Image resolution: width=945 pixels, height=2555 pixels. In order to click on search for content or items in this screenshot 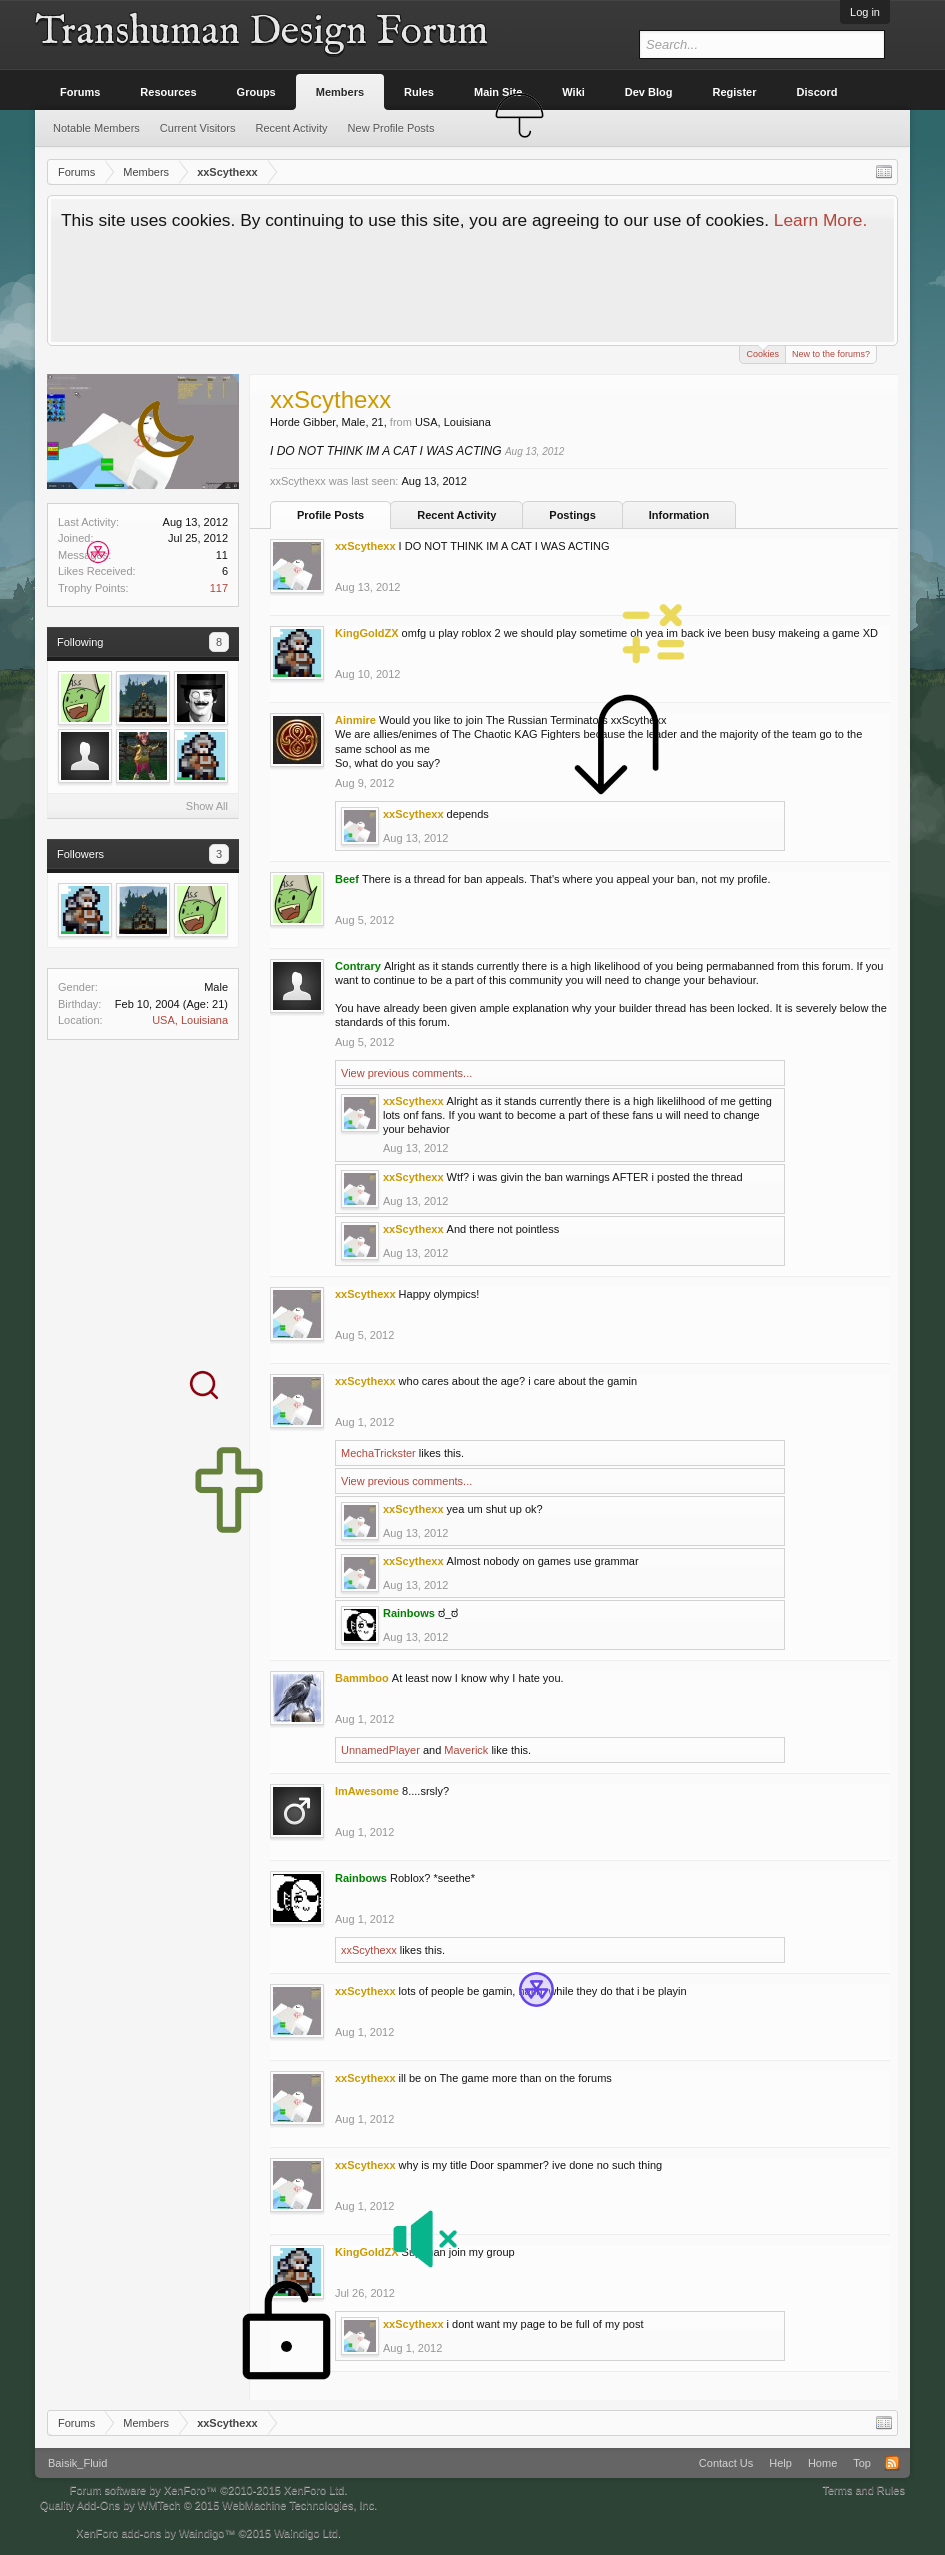, I will do `click(204, 1385)`.